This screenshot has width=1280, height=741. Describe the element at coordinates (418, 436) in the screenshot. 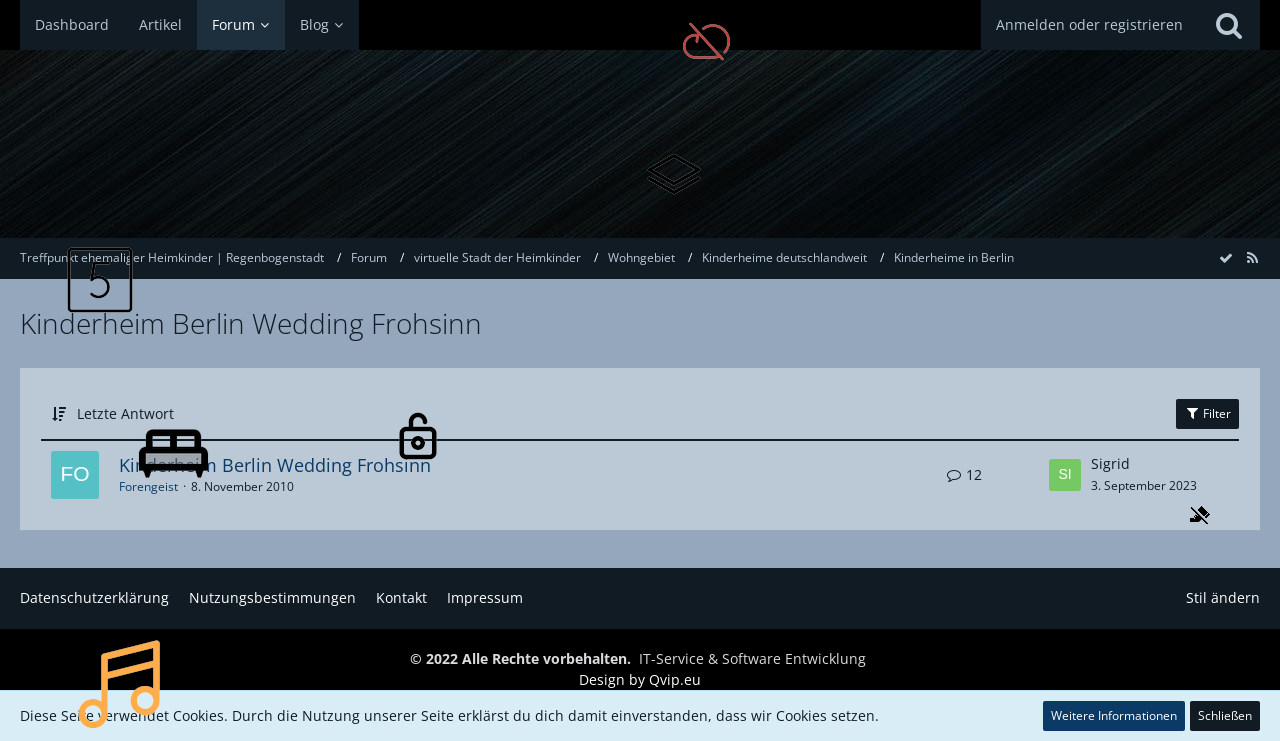

I see `unlock a secured item or account` at that location.